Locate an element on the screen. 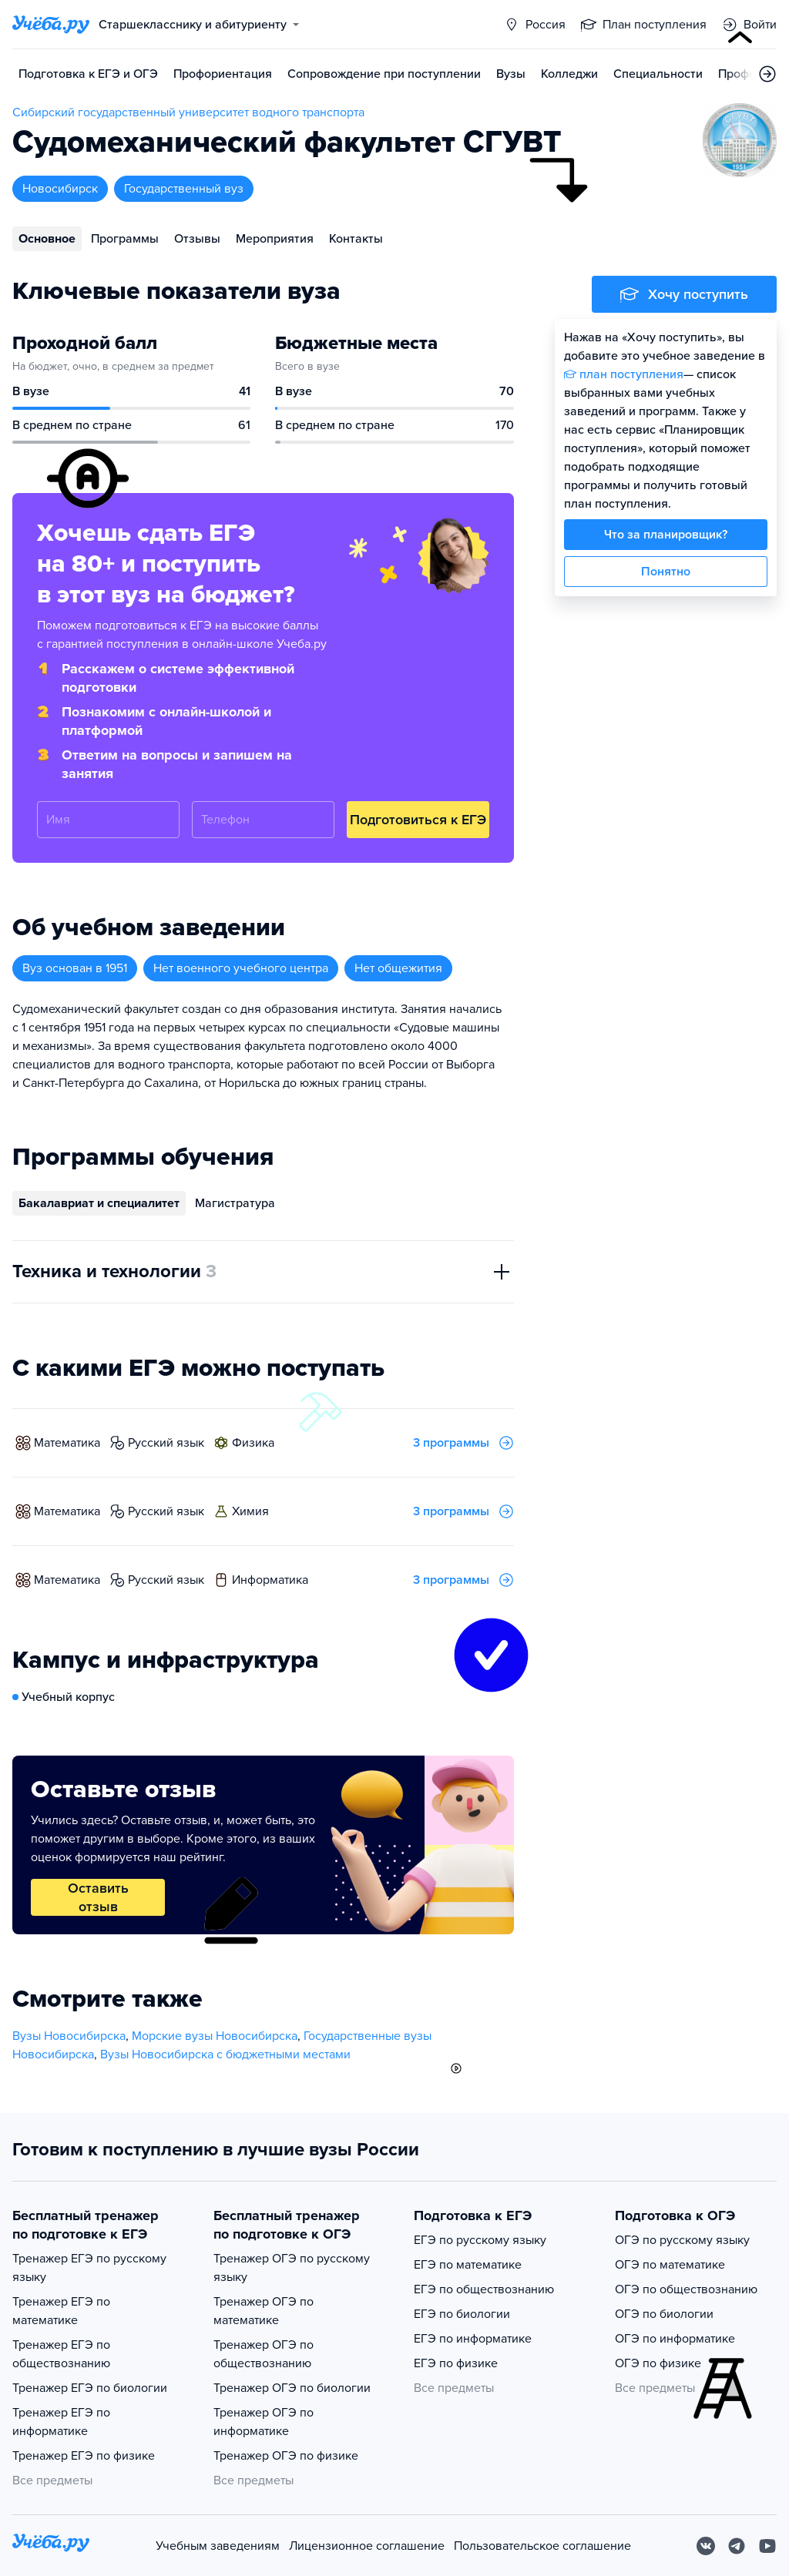 The height and width of the screenshot is (2576, 789). indicates a completed or successful action is located at coordinates (491, 1655).